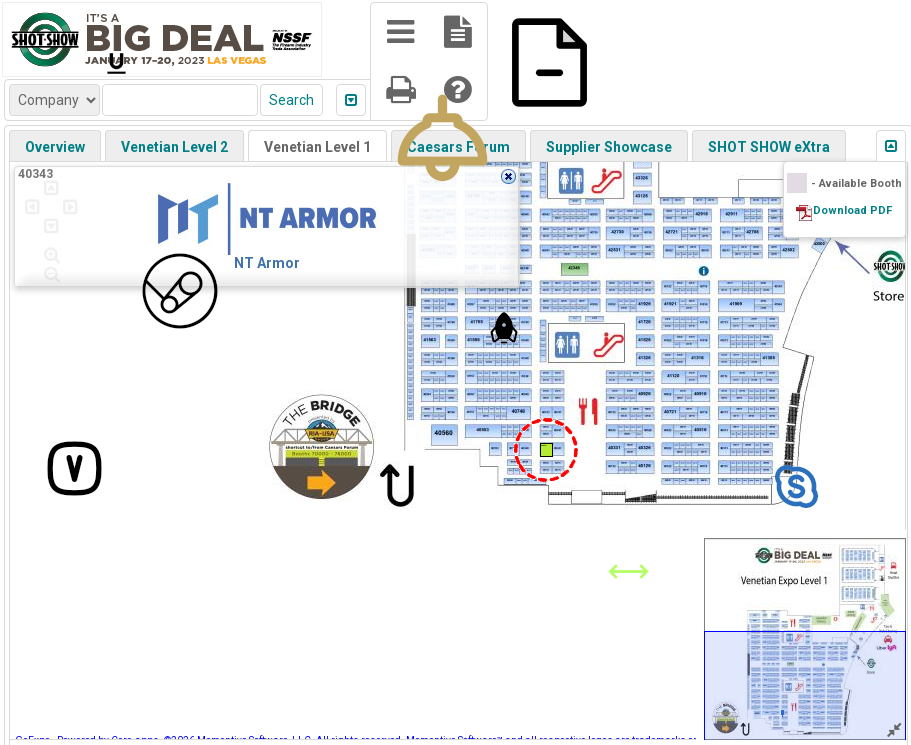 The width and height of the screenshot is (911, 745). Describe the element at coordinates (549, 62) in the screenshot. I see `remove a file from selection` at that location.